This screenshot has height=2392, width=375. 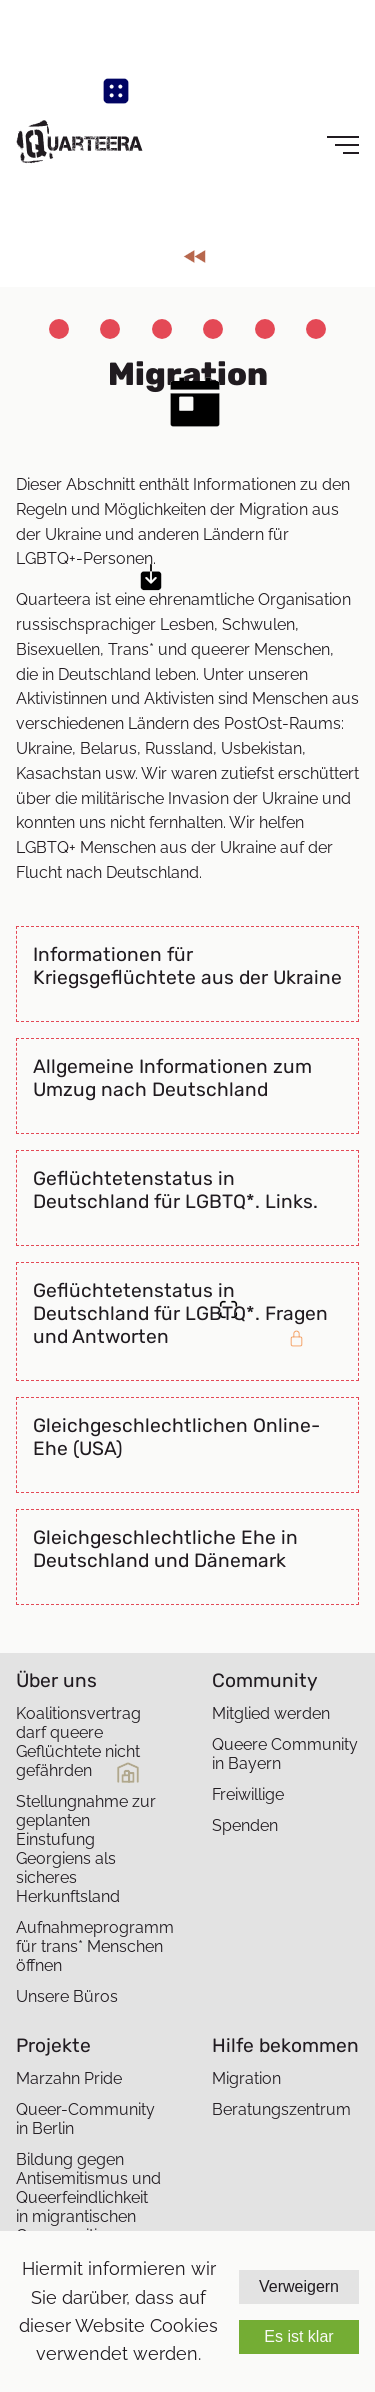 What do you see at coordinates (296, 1338) in the screenshot?
I see `indicates a locked or secured item` at bounding box center [296, 1338].